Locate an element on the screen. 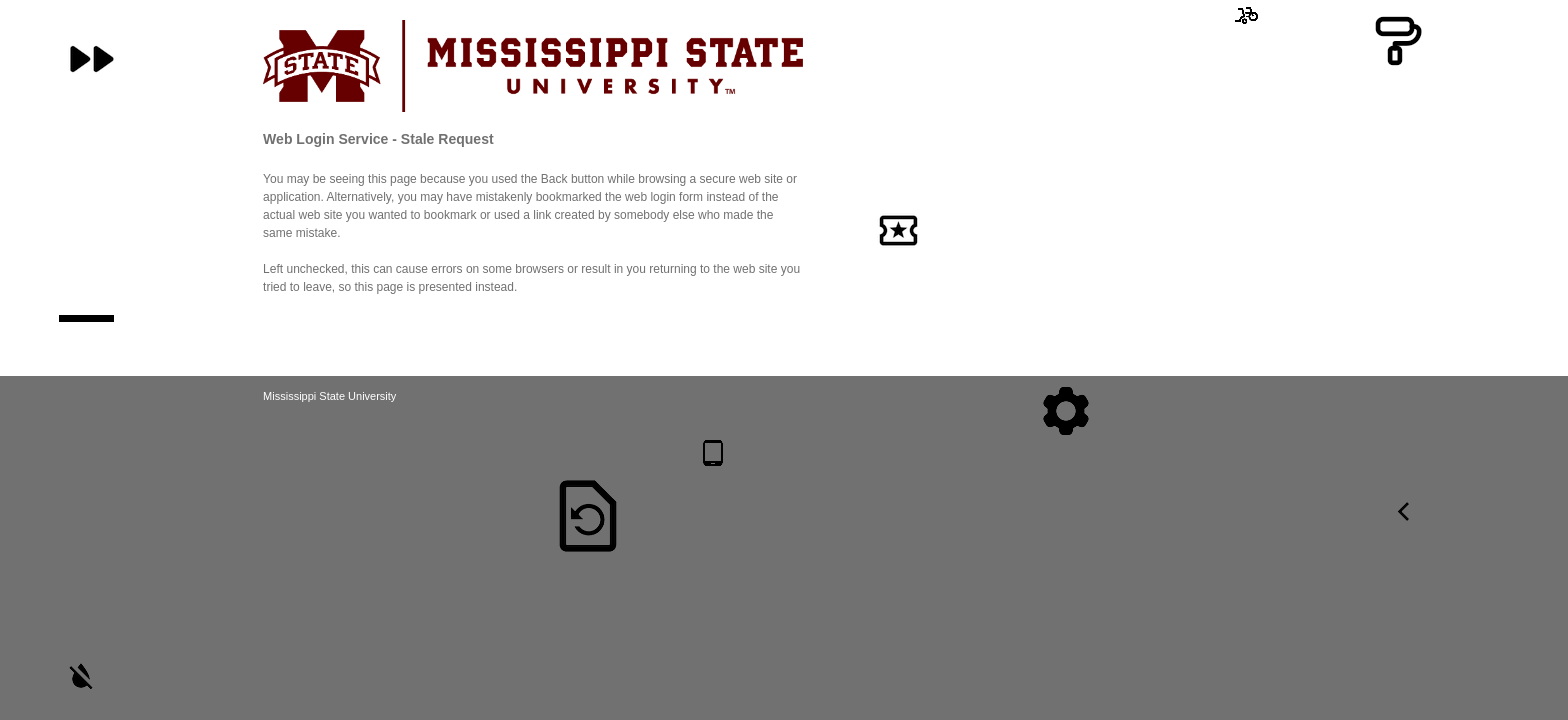 Image resolution: width=1568 pixels, height=720 pixels. switch to tablet view or mode is located at coordinates (713, 453).